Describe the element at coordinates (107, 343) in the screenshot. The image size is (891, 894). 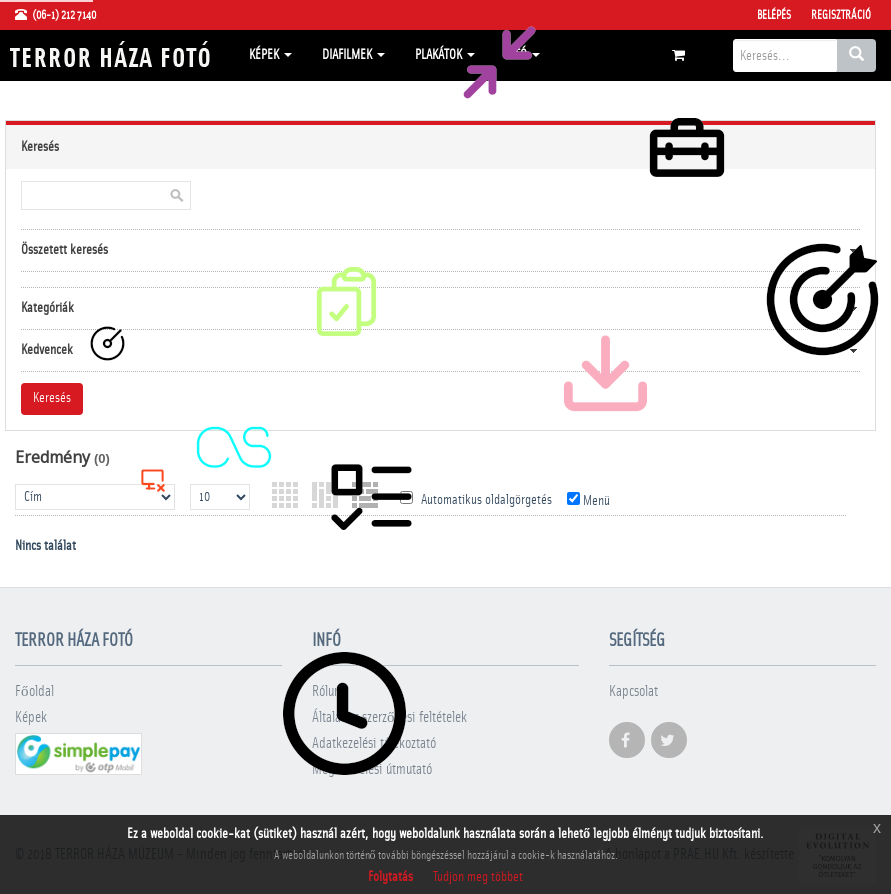
I see `view performance metrics or usage statistics` at that location.